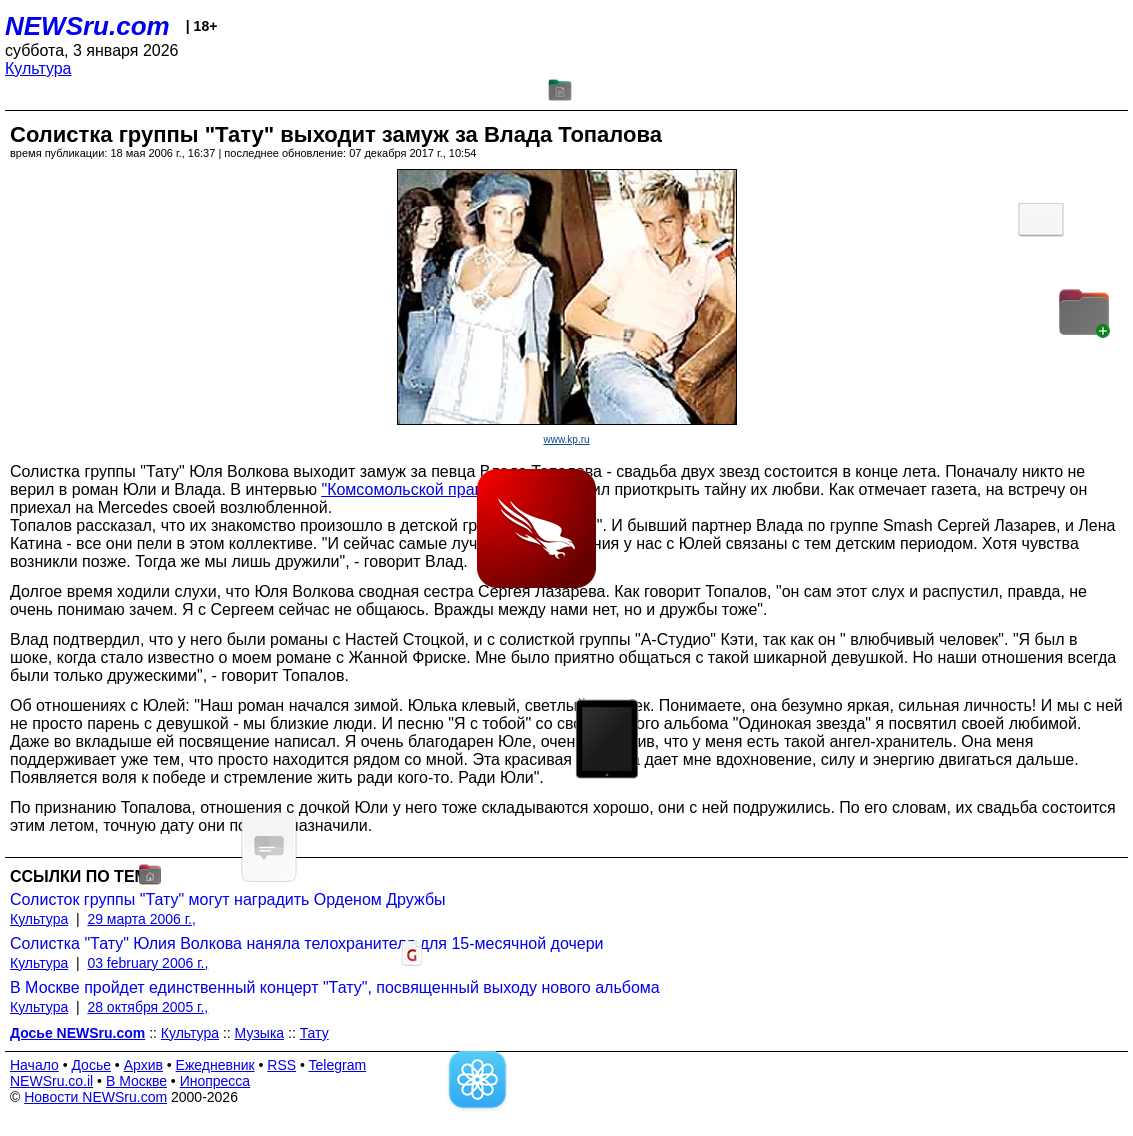 The image size is (1133, 1136). Describe the element at coordinates (477, 1080) in the screenshot. I see `open desktop wallpaper settings` at that location.